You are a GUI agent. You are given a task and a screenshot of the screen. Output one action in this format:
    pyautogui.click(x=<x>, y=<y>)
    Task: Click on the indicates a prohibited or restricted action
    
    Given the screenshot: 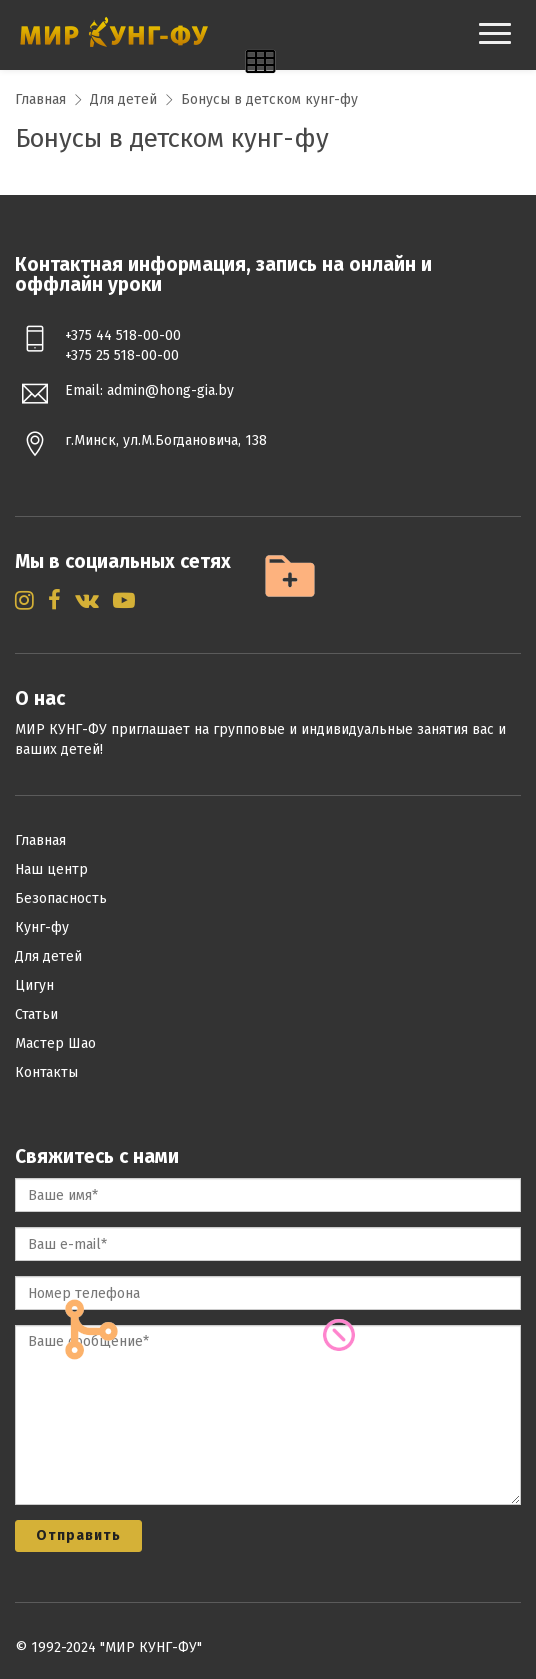 What is the action you would take?
    pyautogui.click(x=339, y=1335)
    